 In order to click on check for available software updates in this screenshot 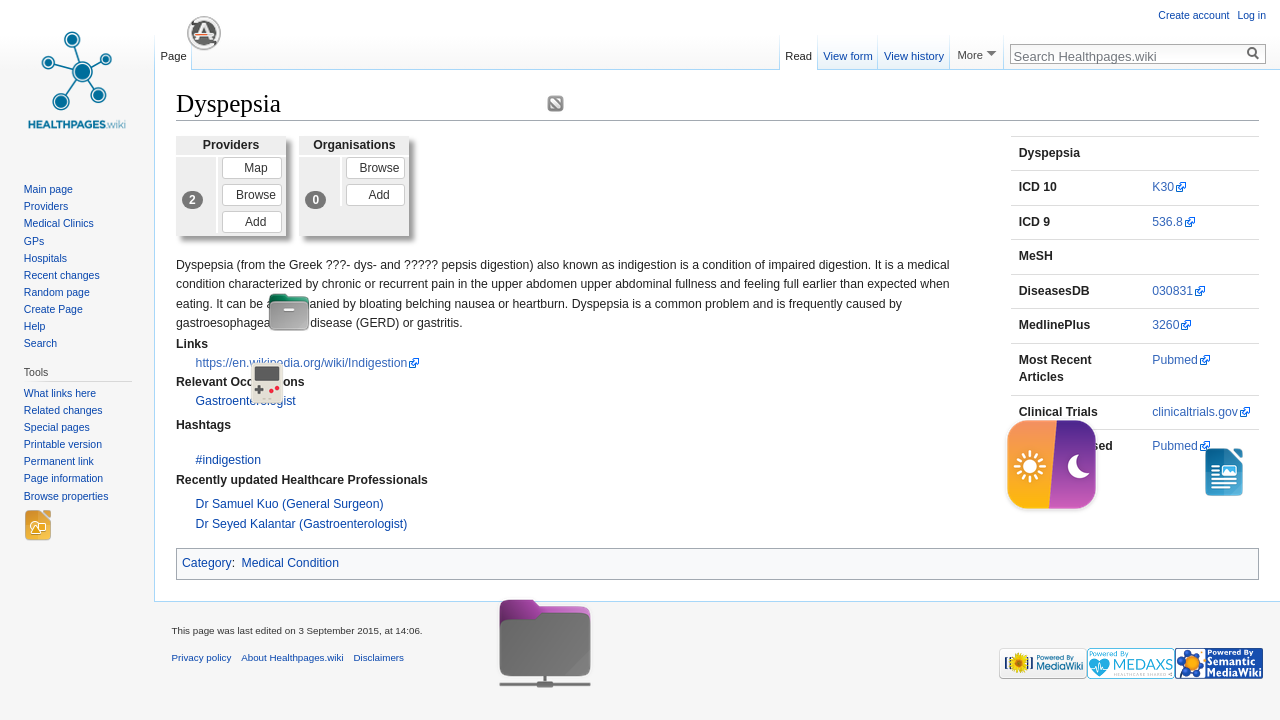, I will do `click(204, 33)`.